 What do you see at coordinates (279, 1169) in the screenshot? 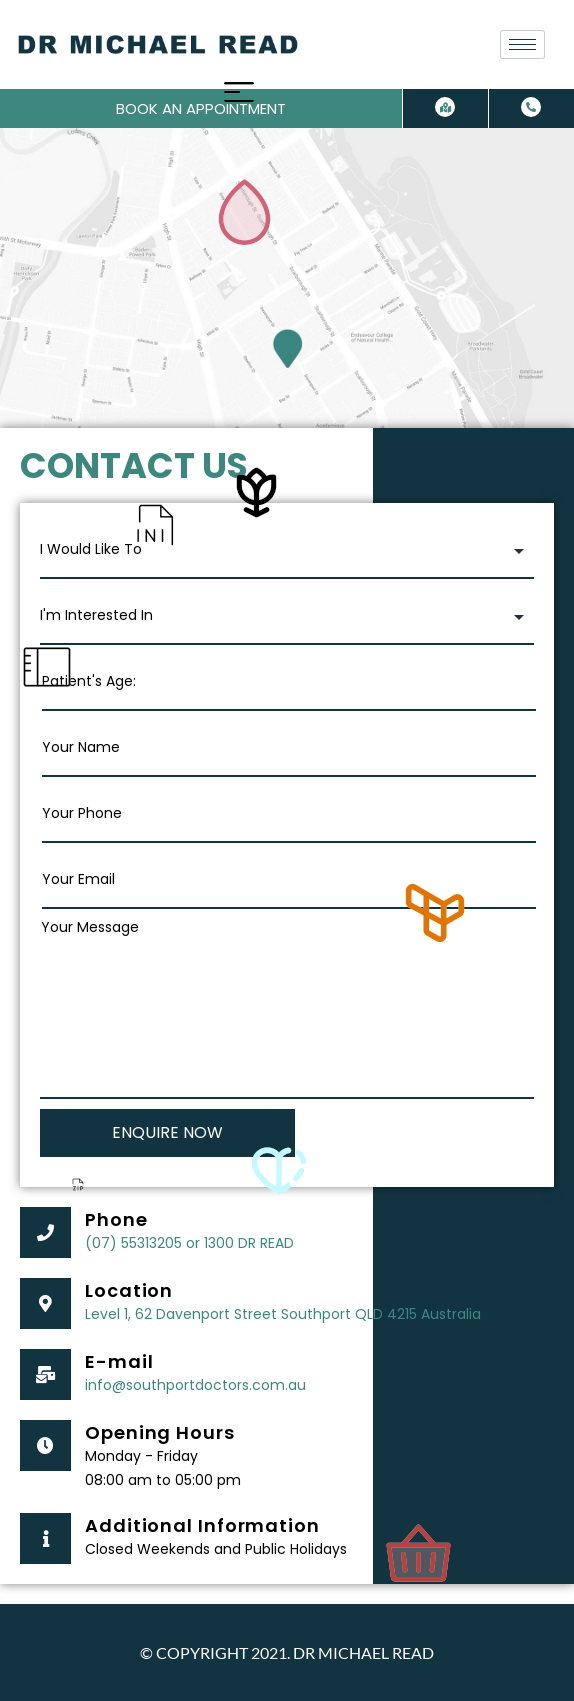
I see `indicates partial like or favorite status` at bounding box center [279, 1169].